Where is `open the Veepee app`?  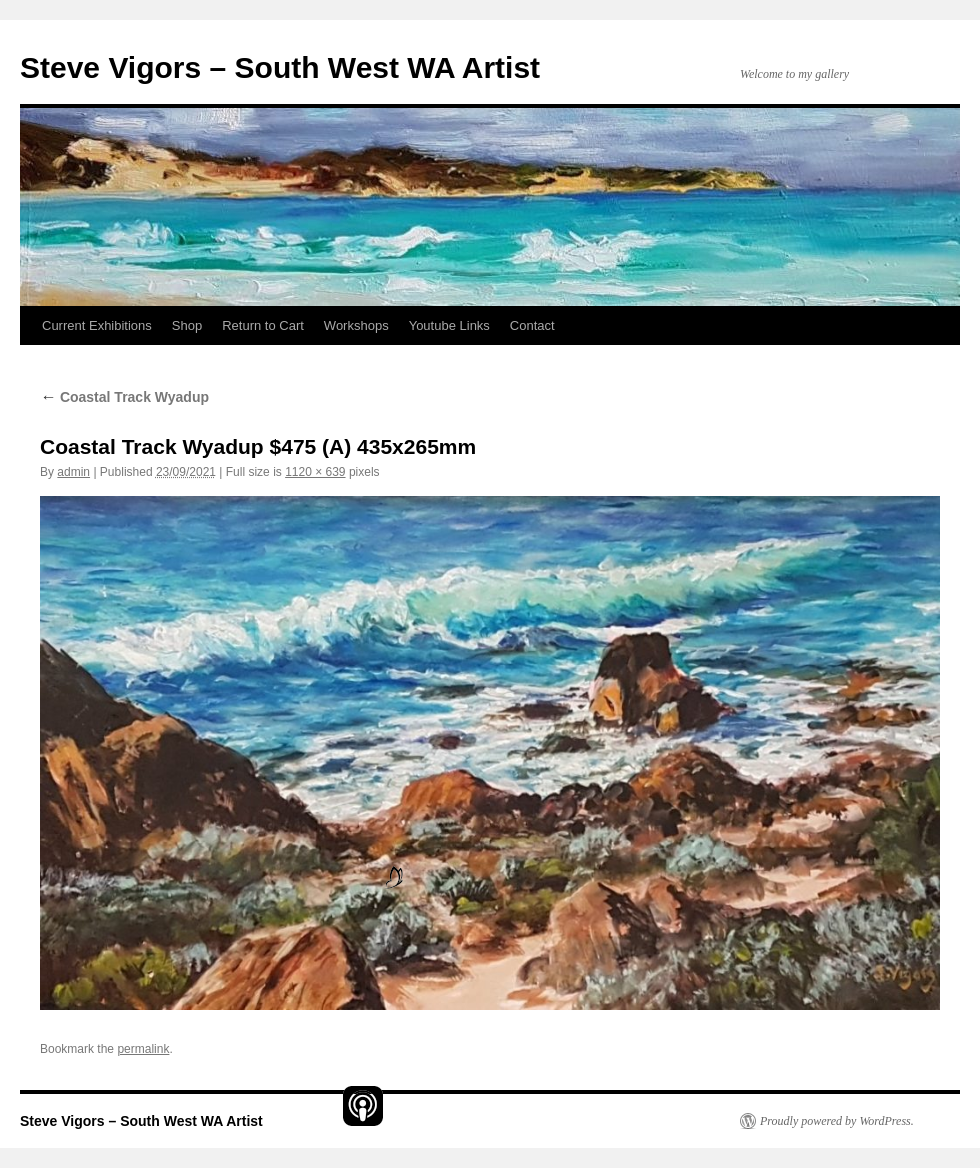
open the Veepee app is located at coordinates (393, 877).